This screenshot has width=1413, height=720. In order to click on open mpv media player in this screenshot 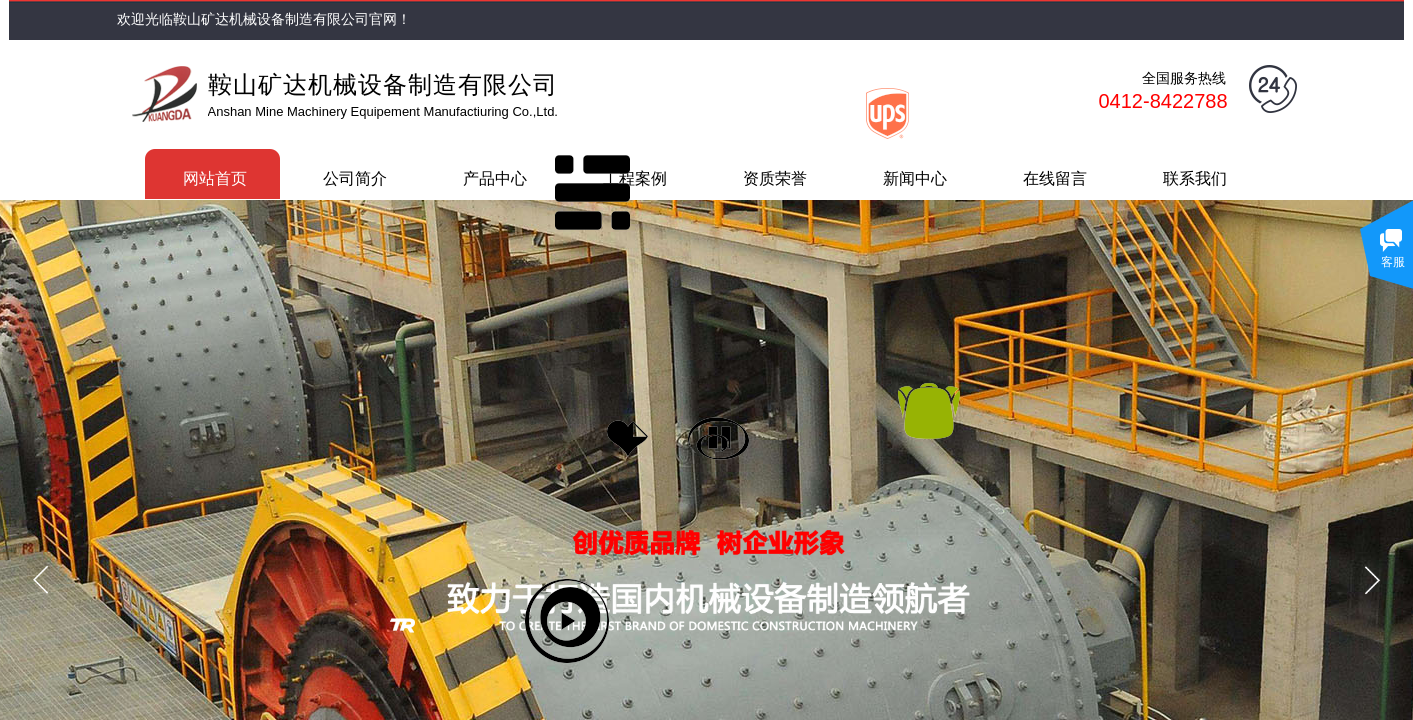, I will do `click(567, 621)`.